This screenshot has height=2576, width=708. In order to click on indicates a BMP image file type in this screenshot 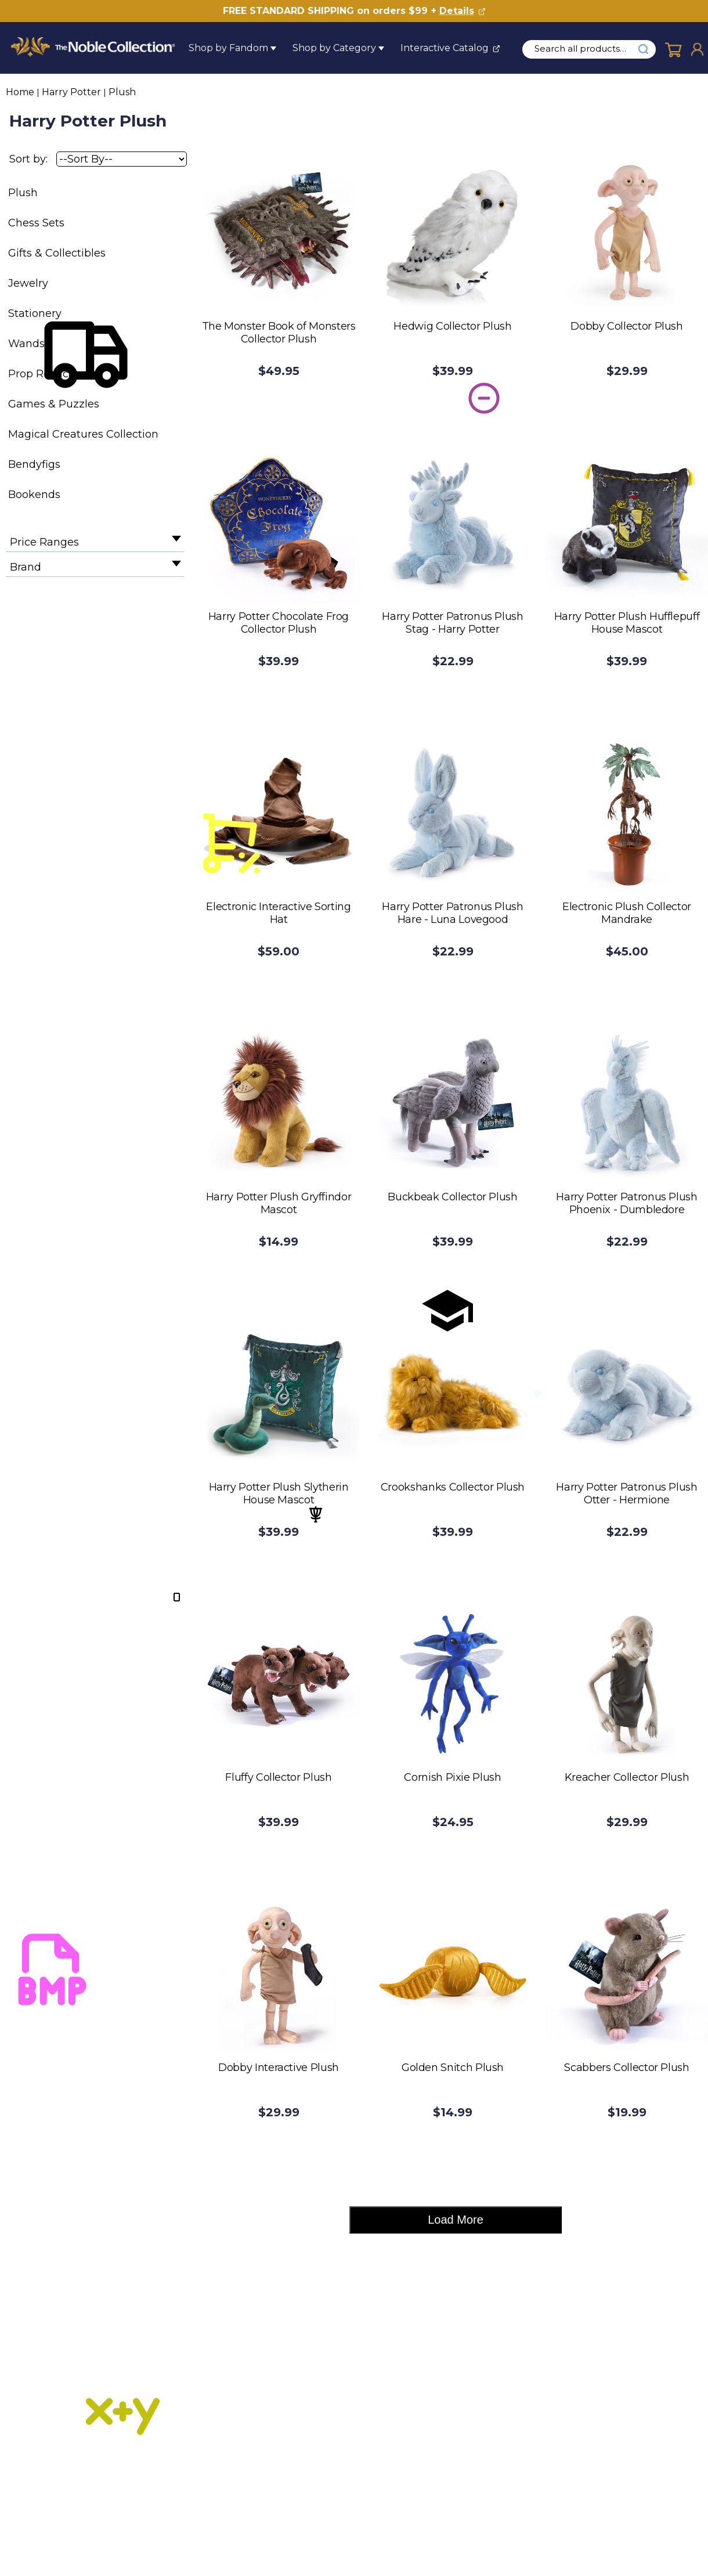, I will do `click(50, 1969)`.